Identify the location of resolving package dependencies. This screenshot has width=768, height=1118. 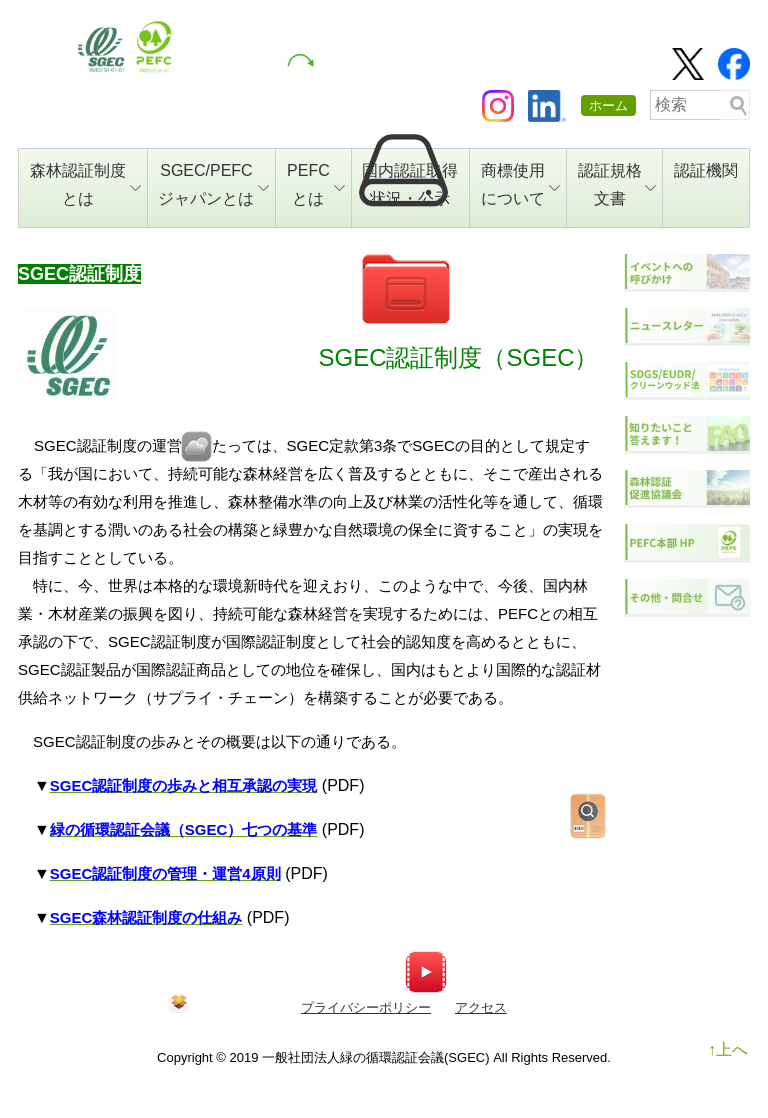
(588, 816).